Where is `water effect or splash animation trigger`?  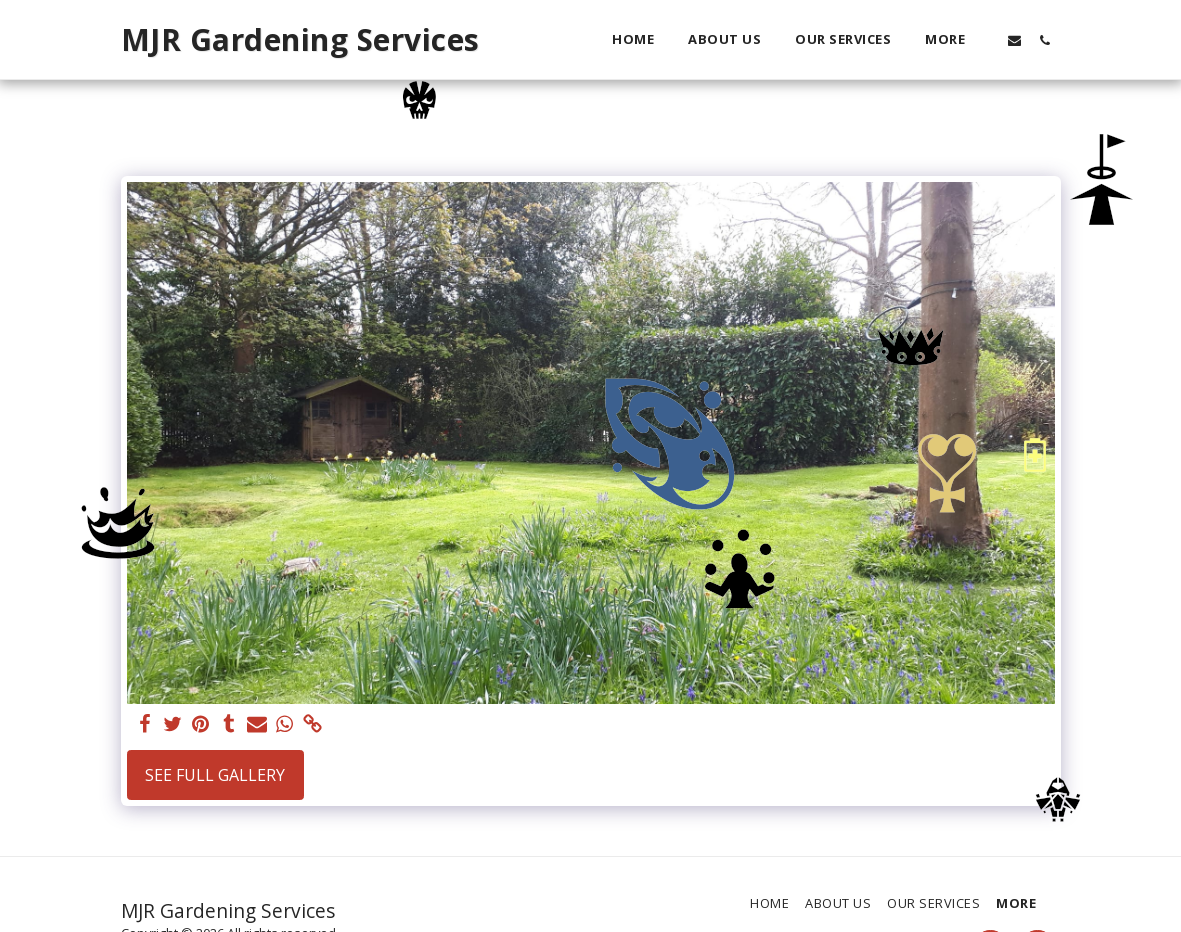
water effect or splash animation trigger is located at coordinates (118, 523).